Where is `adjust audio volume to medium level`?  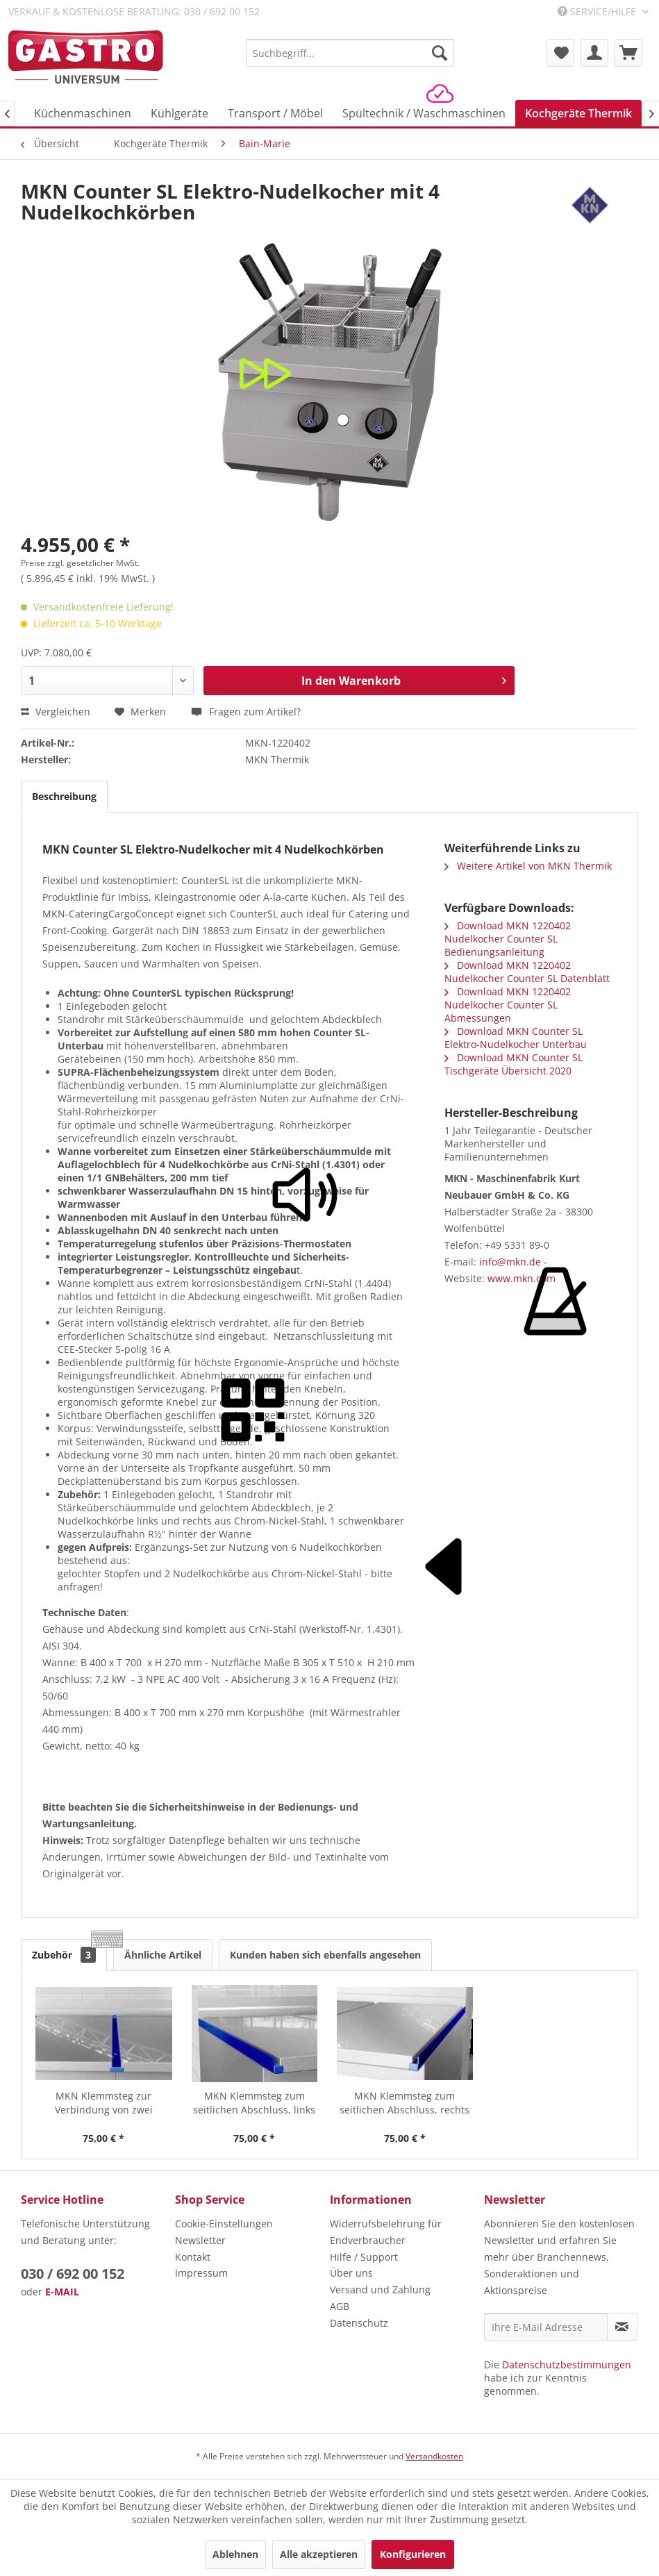 adjust audio volume to medium level is located at coordinates (305, 1195).